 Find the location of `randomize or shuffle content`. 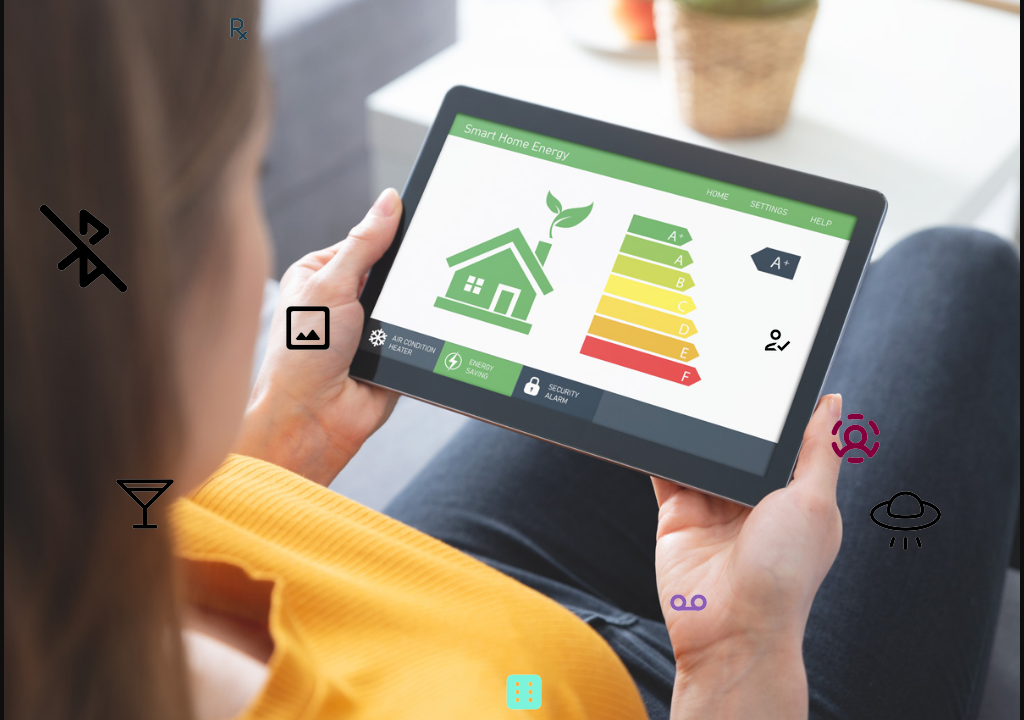

randomize or shuffle content is located at coordinates (524, 692).